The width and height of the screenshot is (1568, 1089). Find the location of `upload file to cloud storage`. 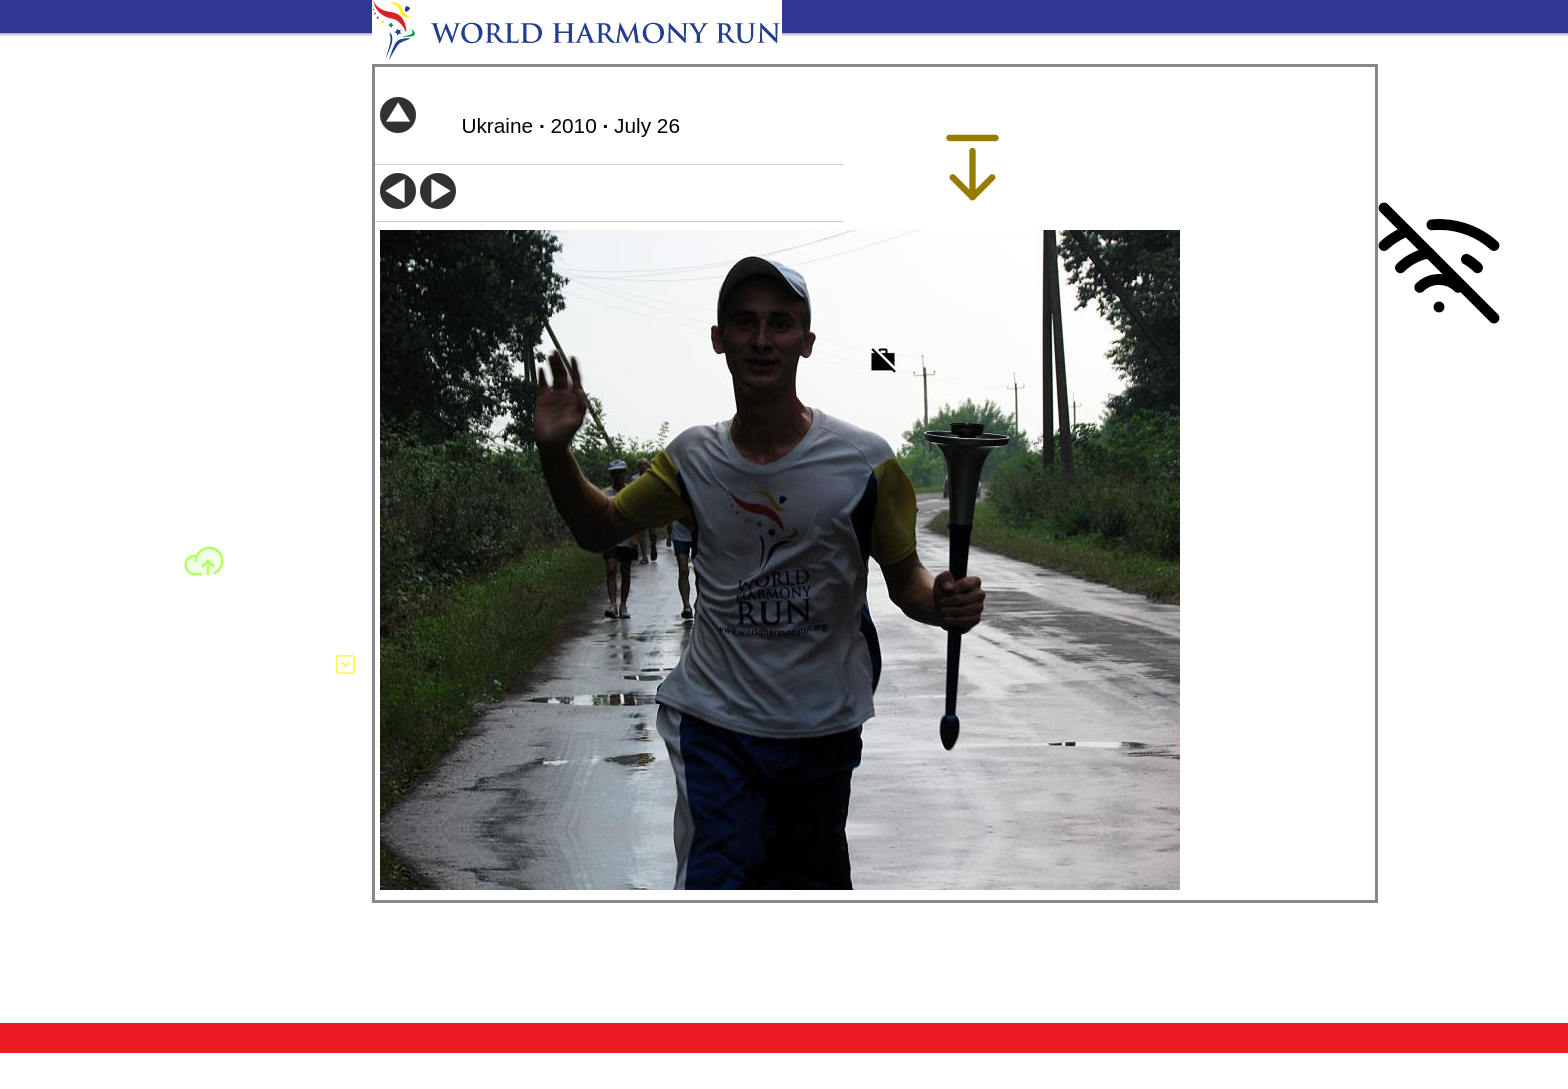

upload file to cloud storage is located at coordinates (204, 561).